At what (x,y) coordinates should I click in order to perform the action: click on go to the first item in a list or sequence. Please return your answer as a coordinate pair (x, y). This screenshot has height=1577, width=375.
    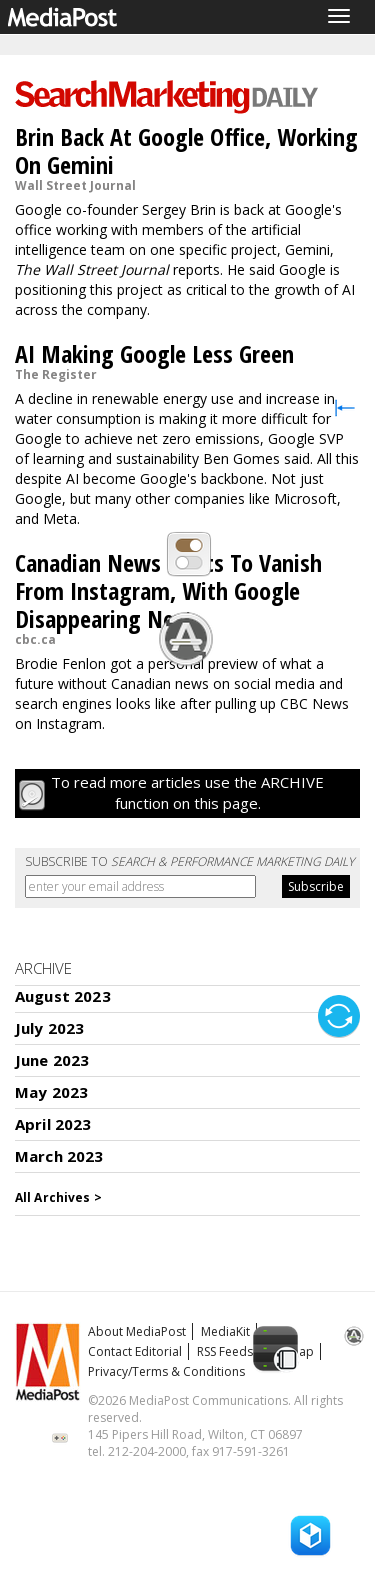
    Looking at the image, I should click on (345, 408).